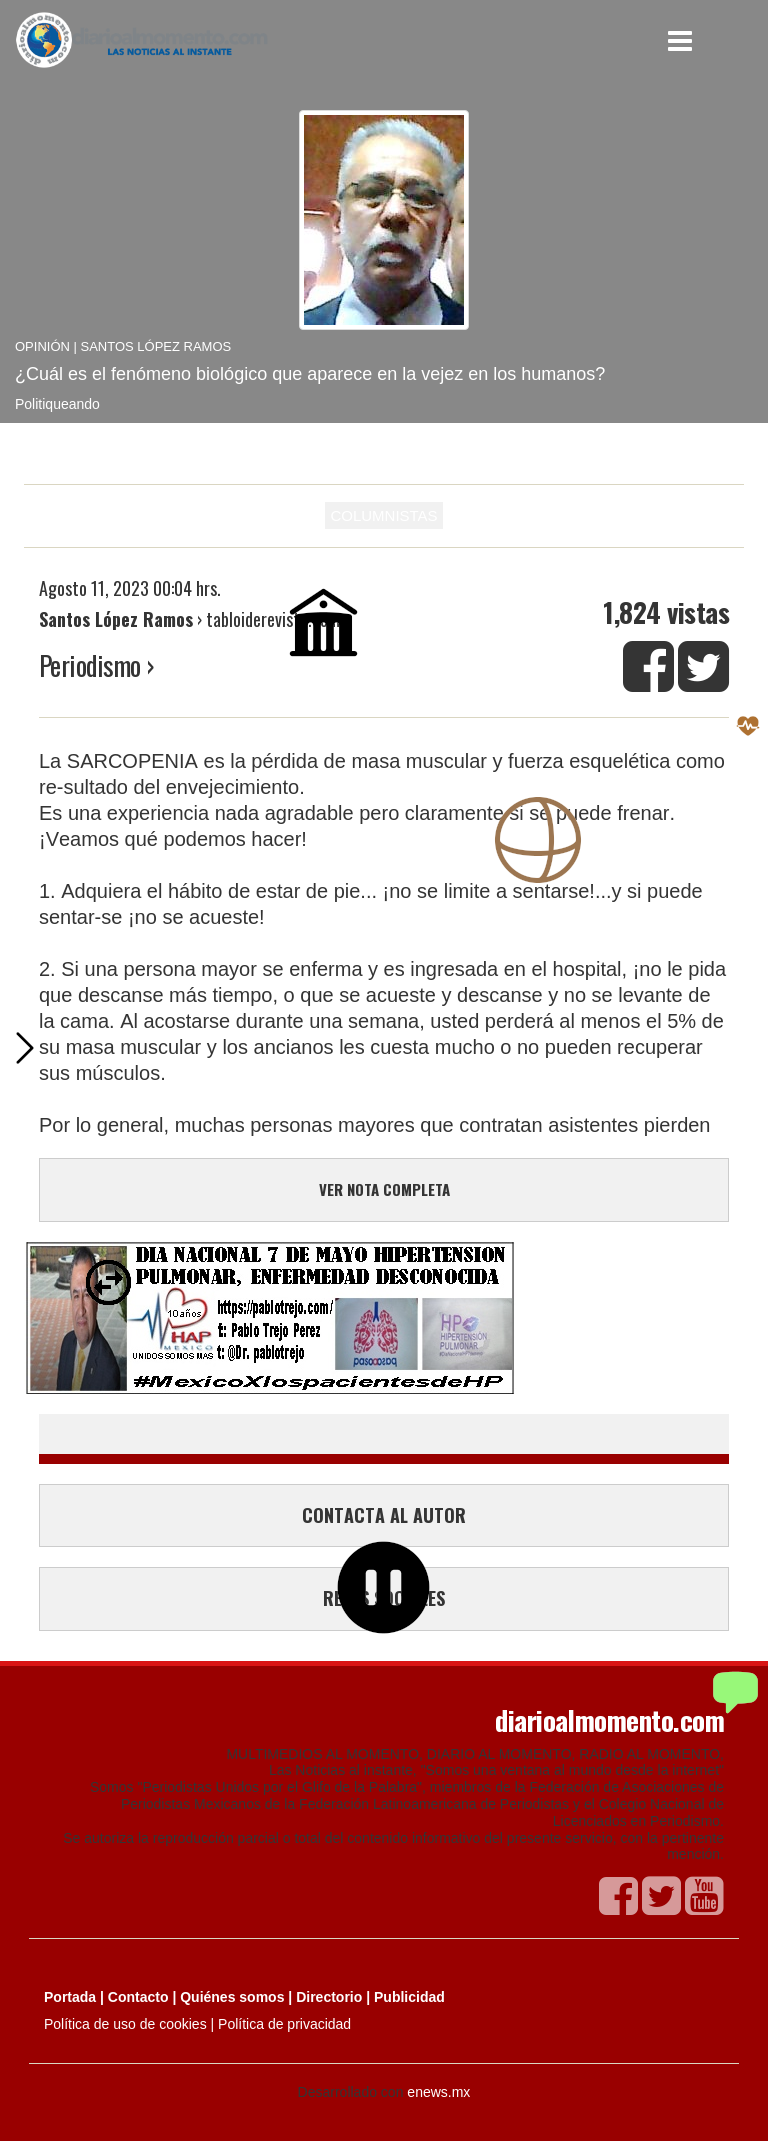 This screenshot has height=2141, width=768. What do you see at coordinates (748, 726) in the screenshot?
I see `view fitness or health tracking data` at bounding box center [748, 726].